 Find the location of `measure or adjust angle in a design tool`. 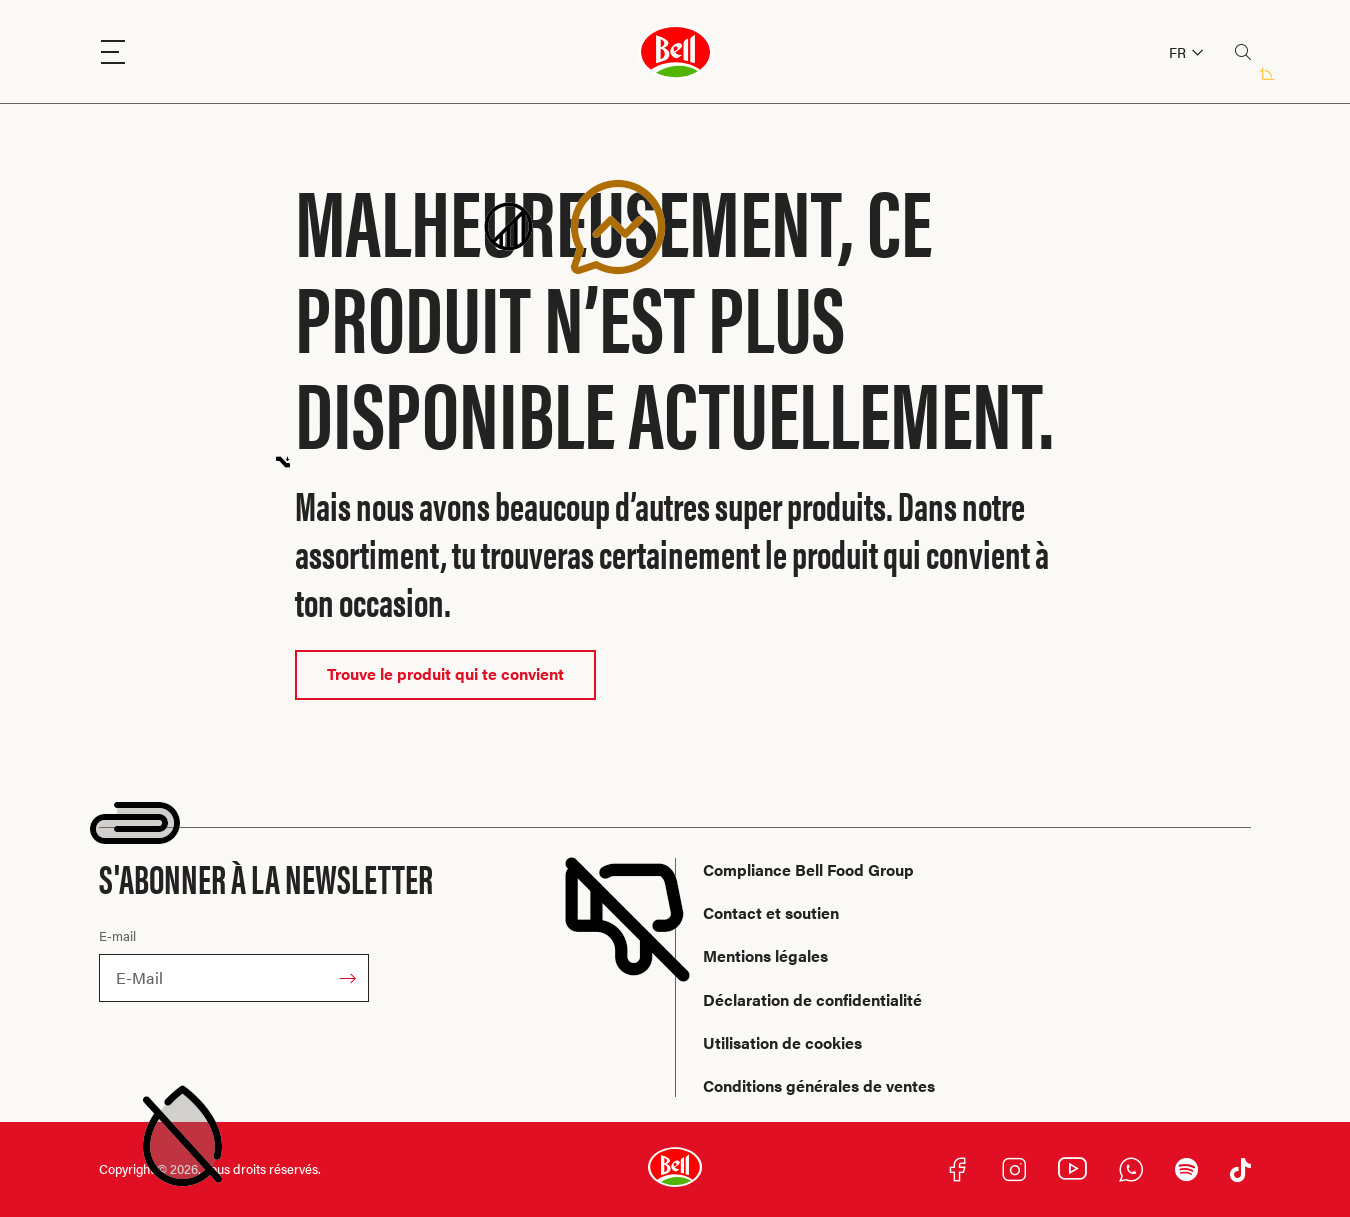

measure or adjust angle in a design tool is located at coordinates (1266, 74).